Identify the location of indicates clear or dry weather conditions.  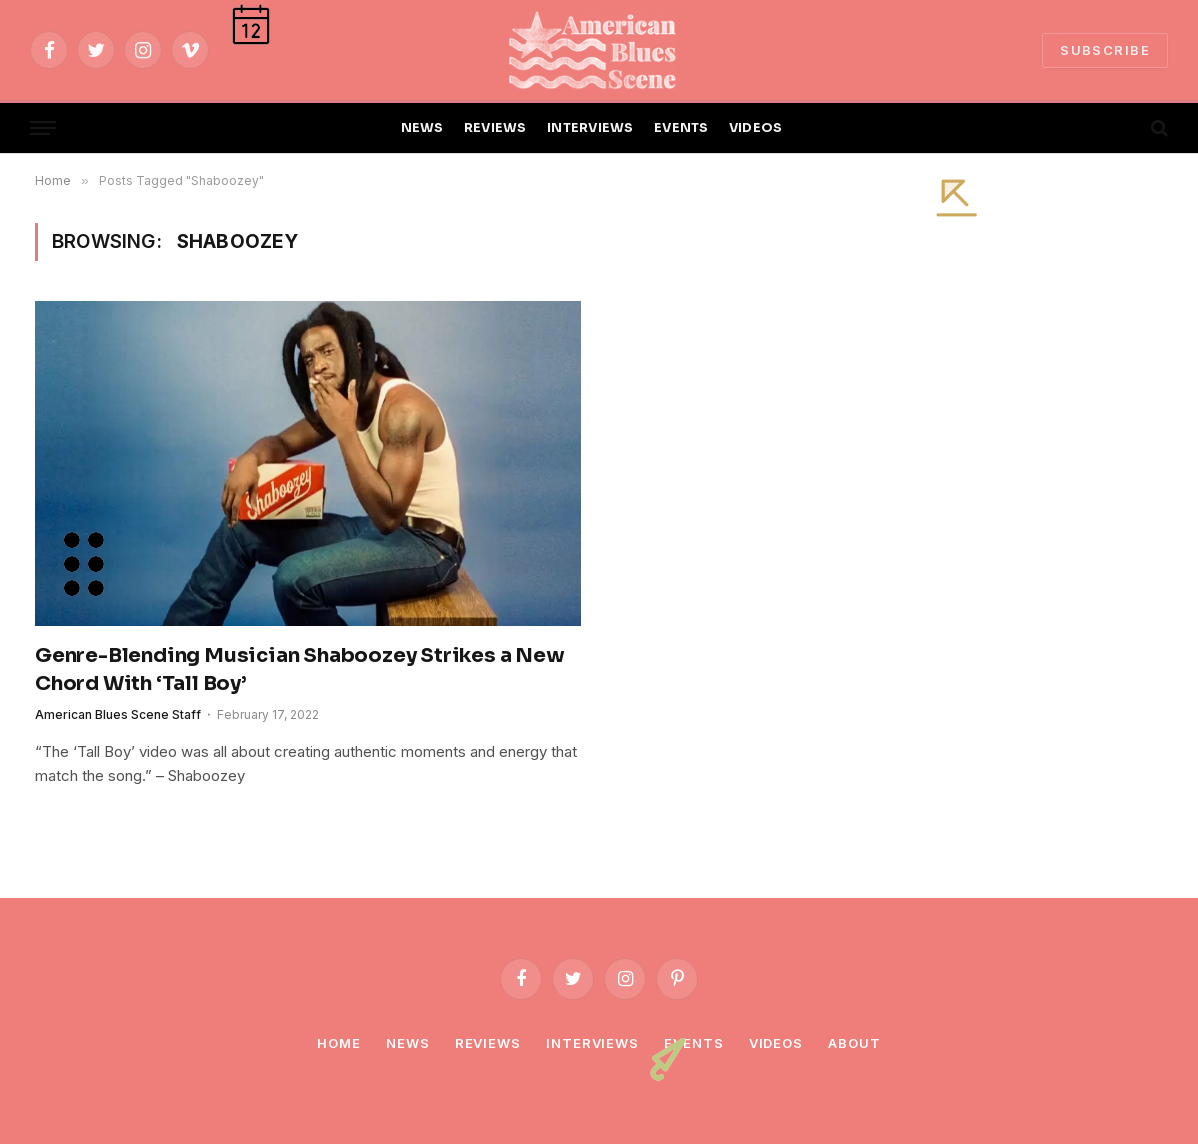
(668, 1058).